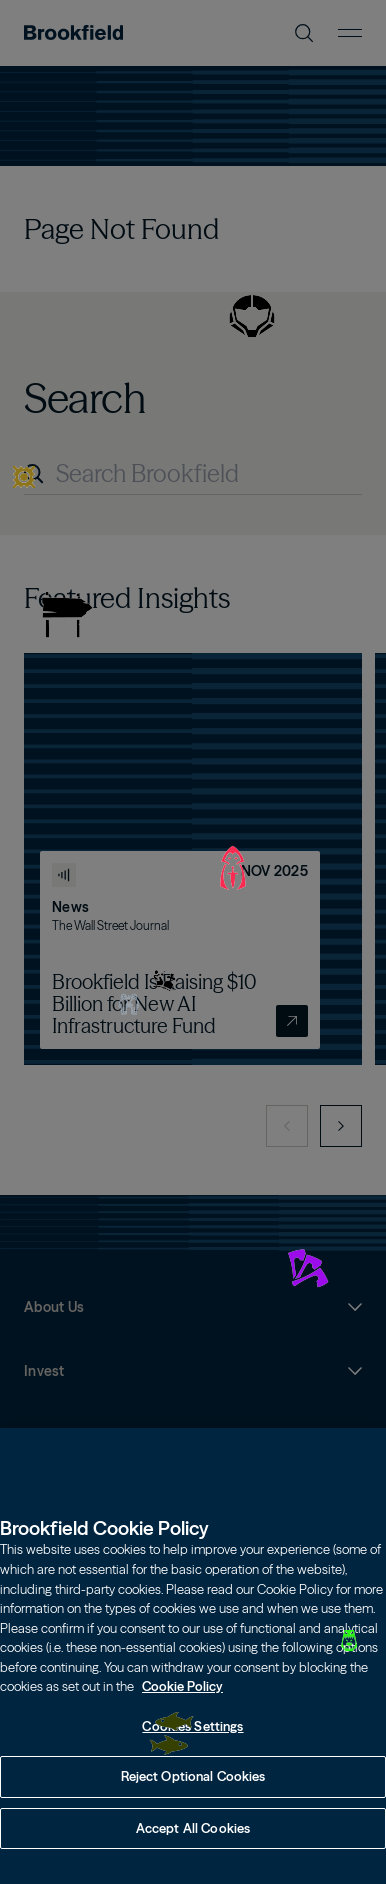  What do you see at coordinates (308, 1268) in the screenshot?
I see `select hatchet or axe weapon type` at bounding box center [308, 1268].